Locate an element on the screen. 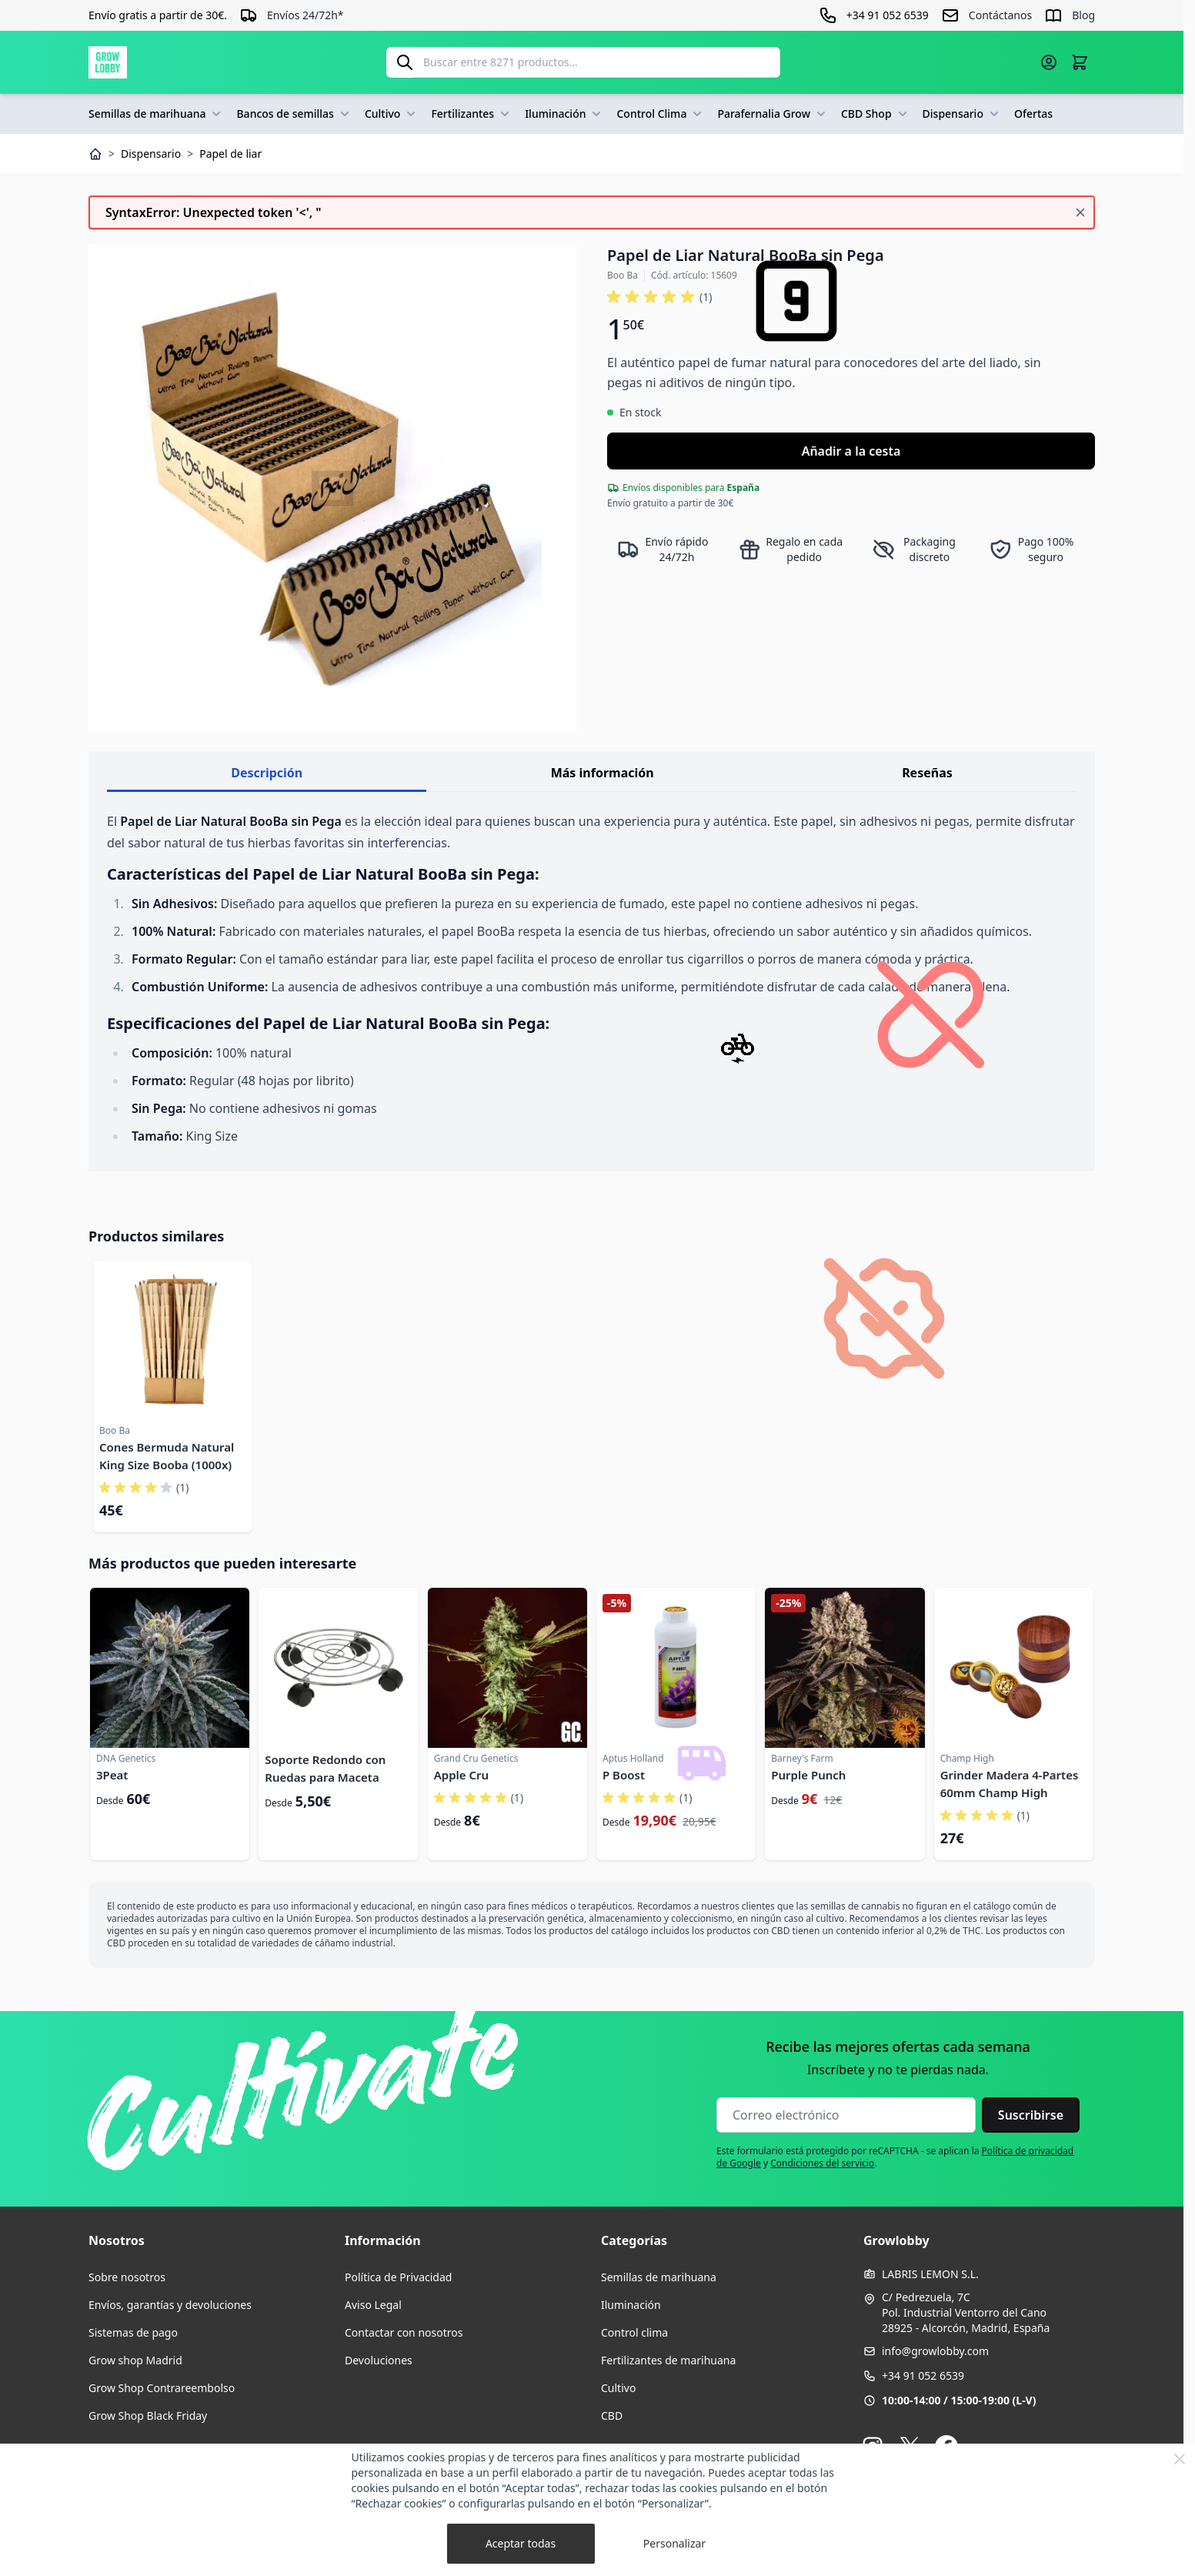 This screenshot has width=1195, height=2576. view public transit options is located at coordinates (702, 1763).